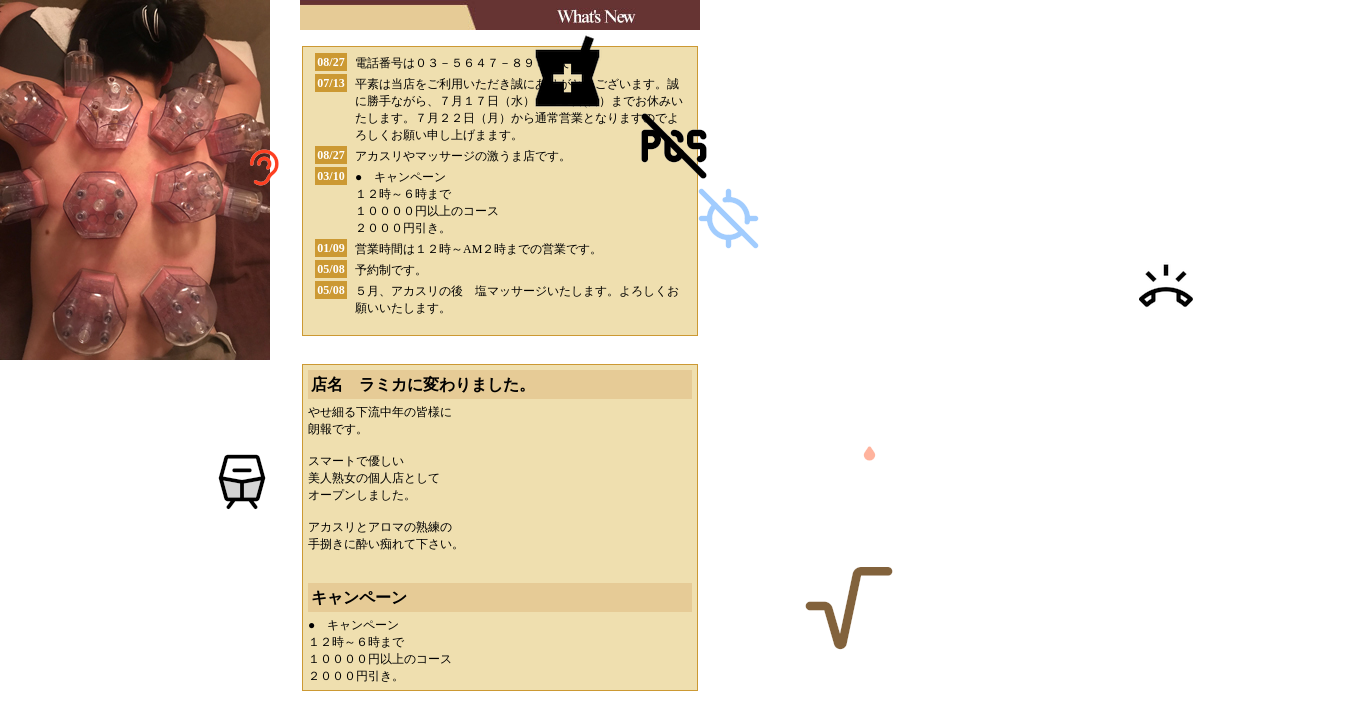  What do you see at coordinates (567, 74) in the screenshot?
I see `find nearby pharmacies` at bounding box center [567, 74].